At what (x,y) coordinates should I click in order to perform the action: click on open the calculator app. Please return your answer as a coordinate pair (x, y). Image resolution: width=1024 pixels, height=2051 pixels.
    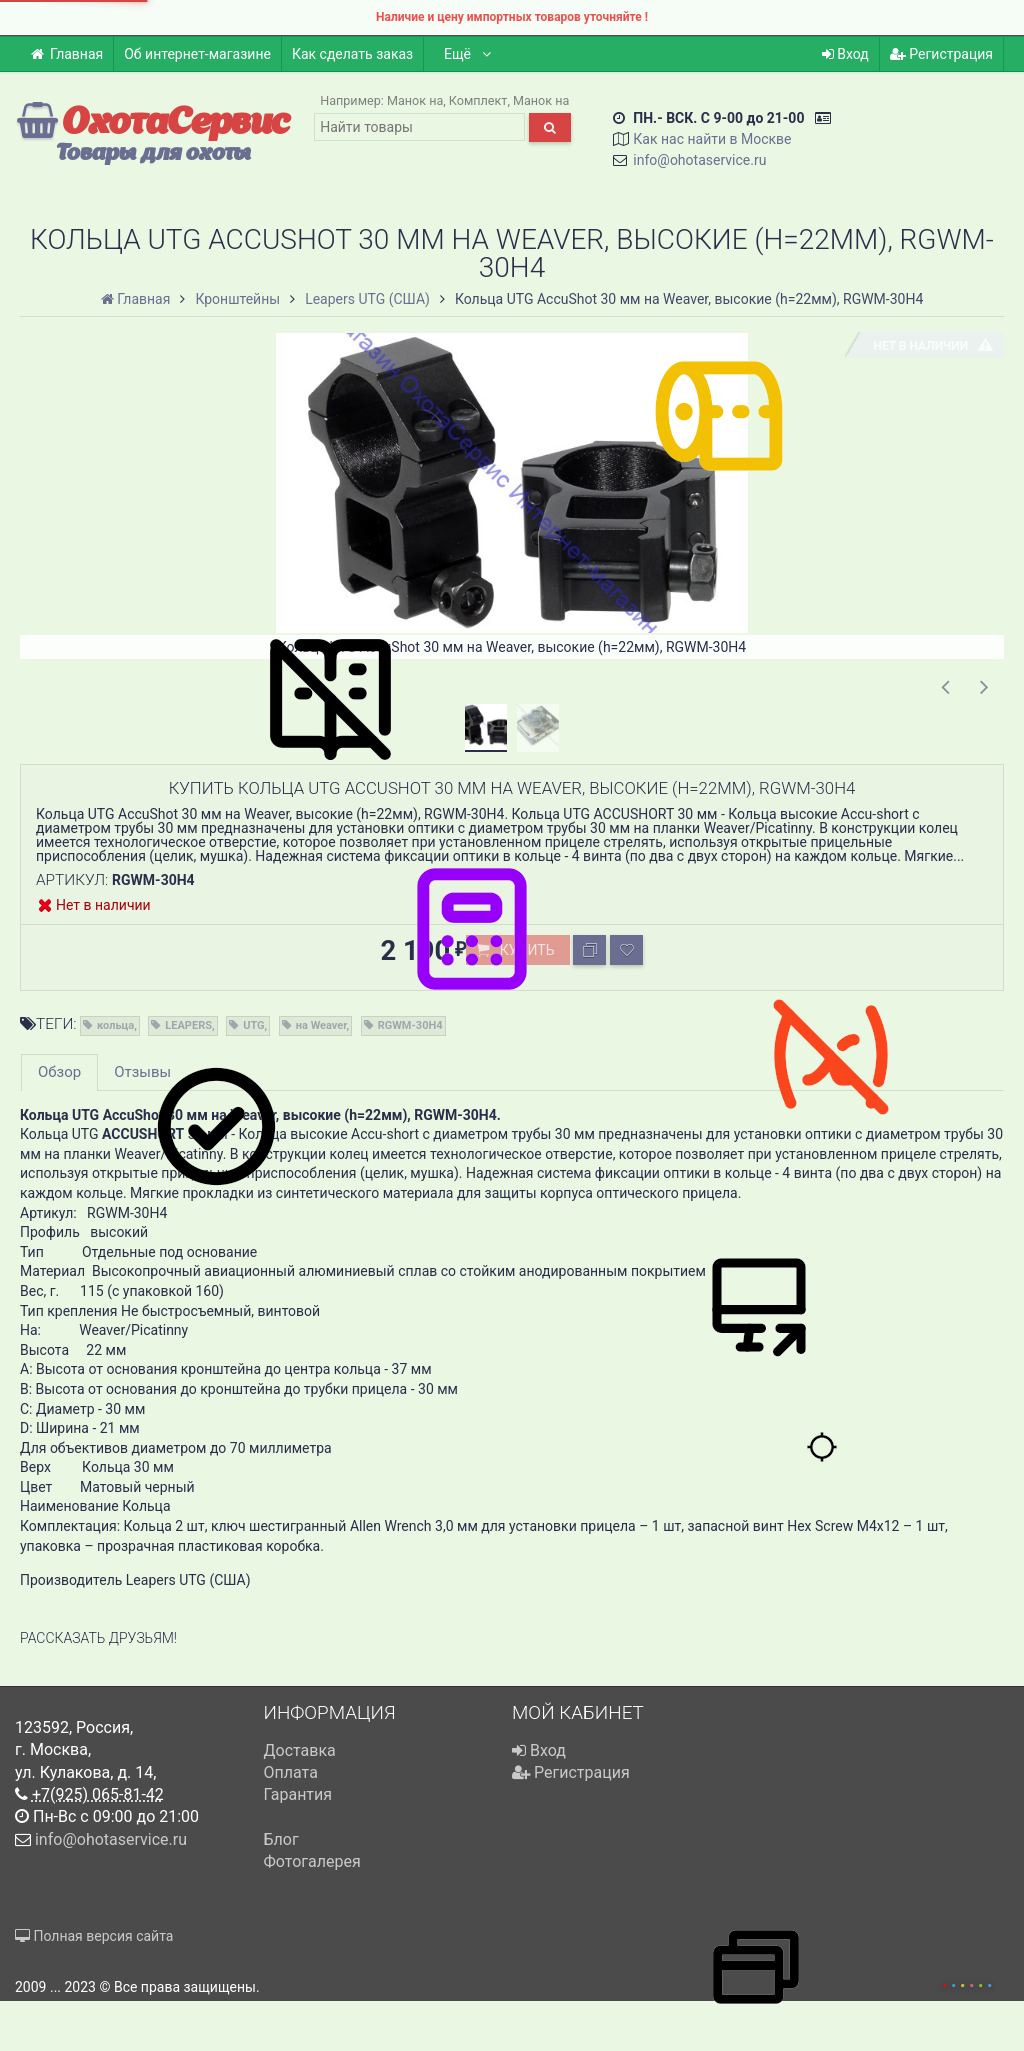
    Looking at the image, I should click on (472, 929).